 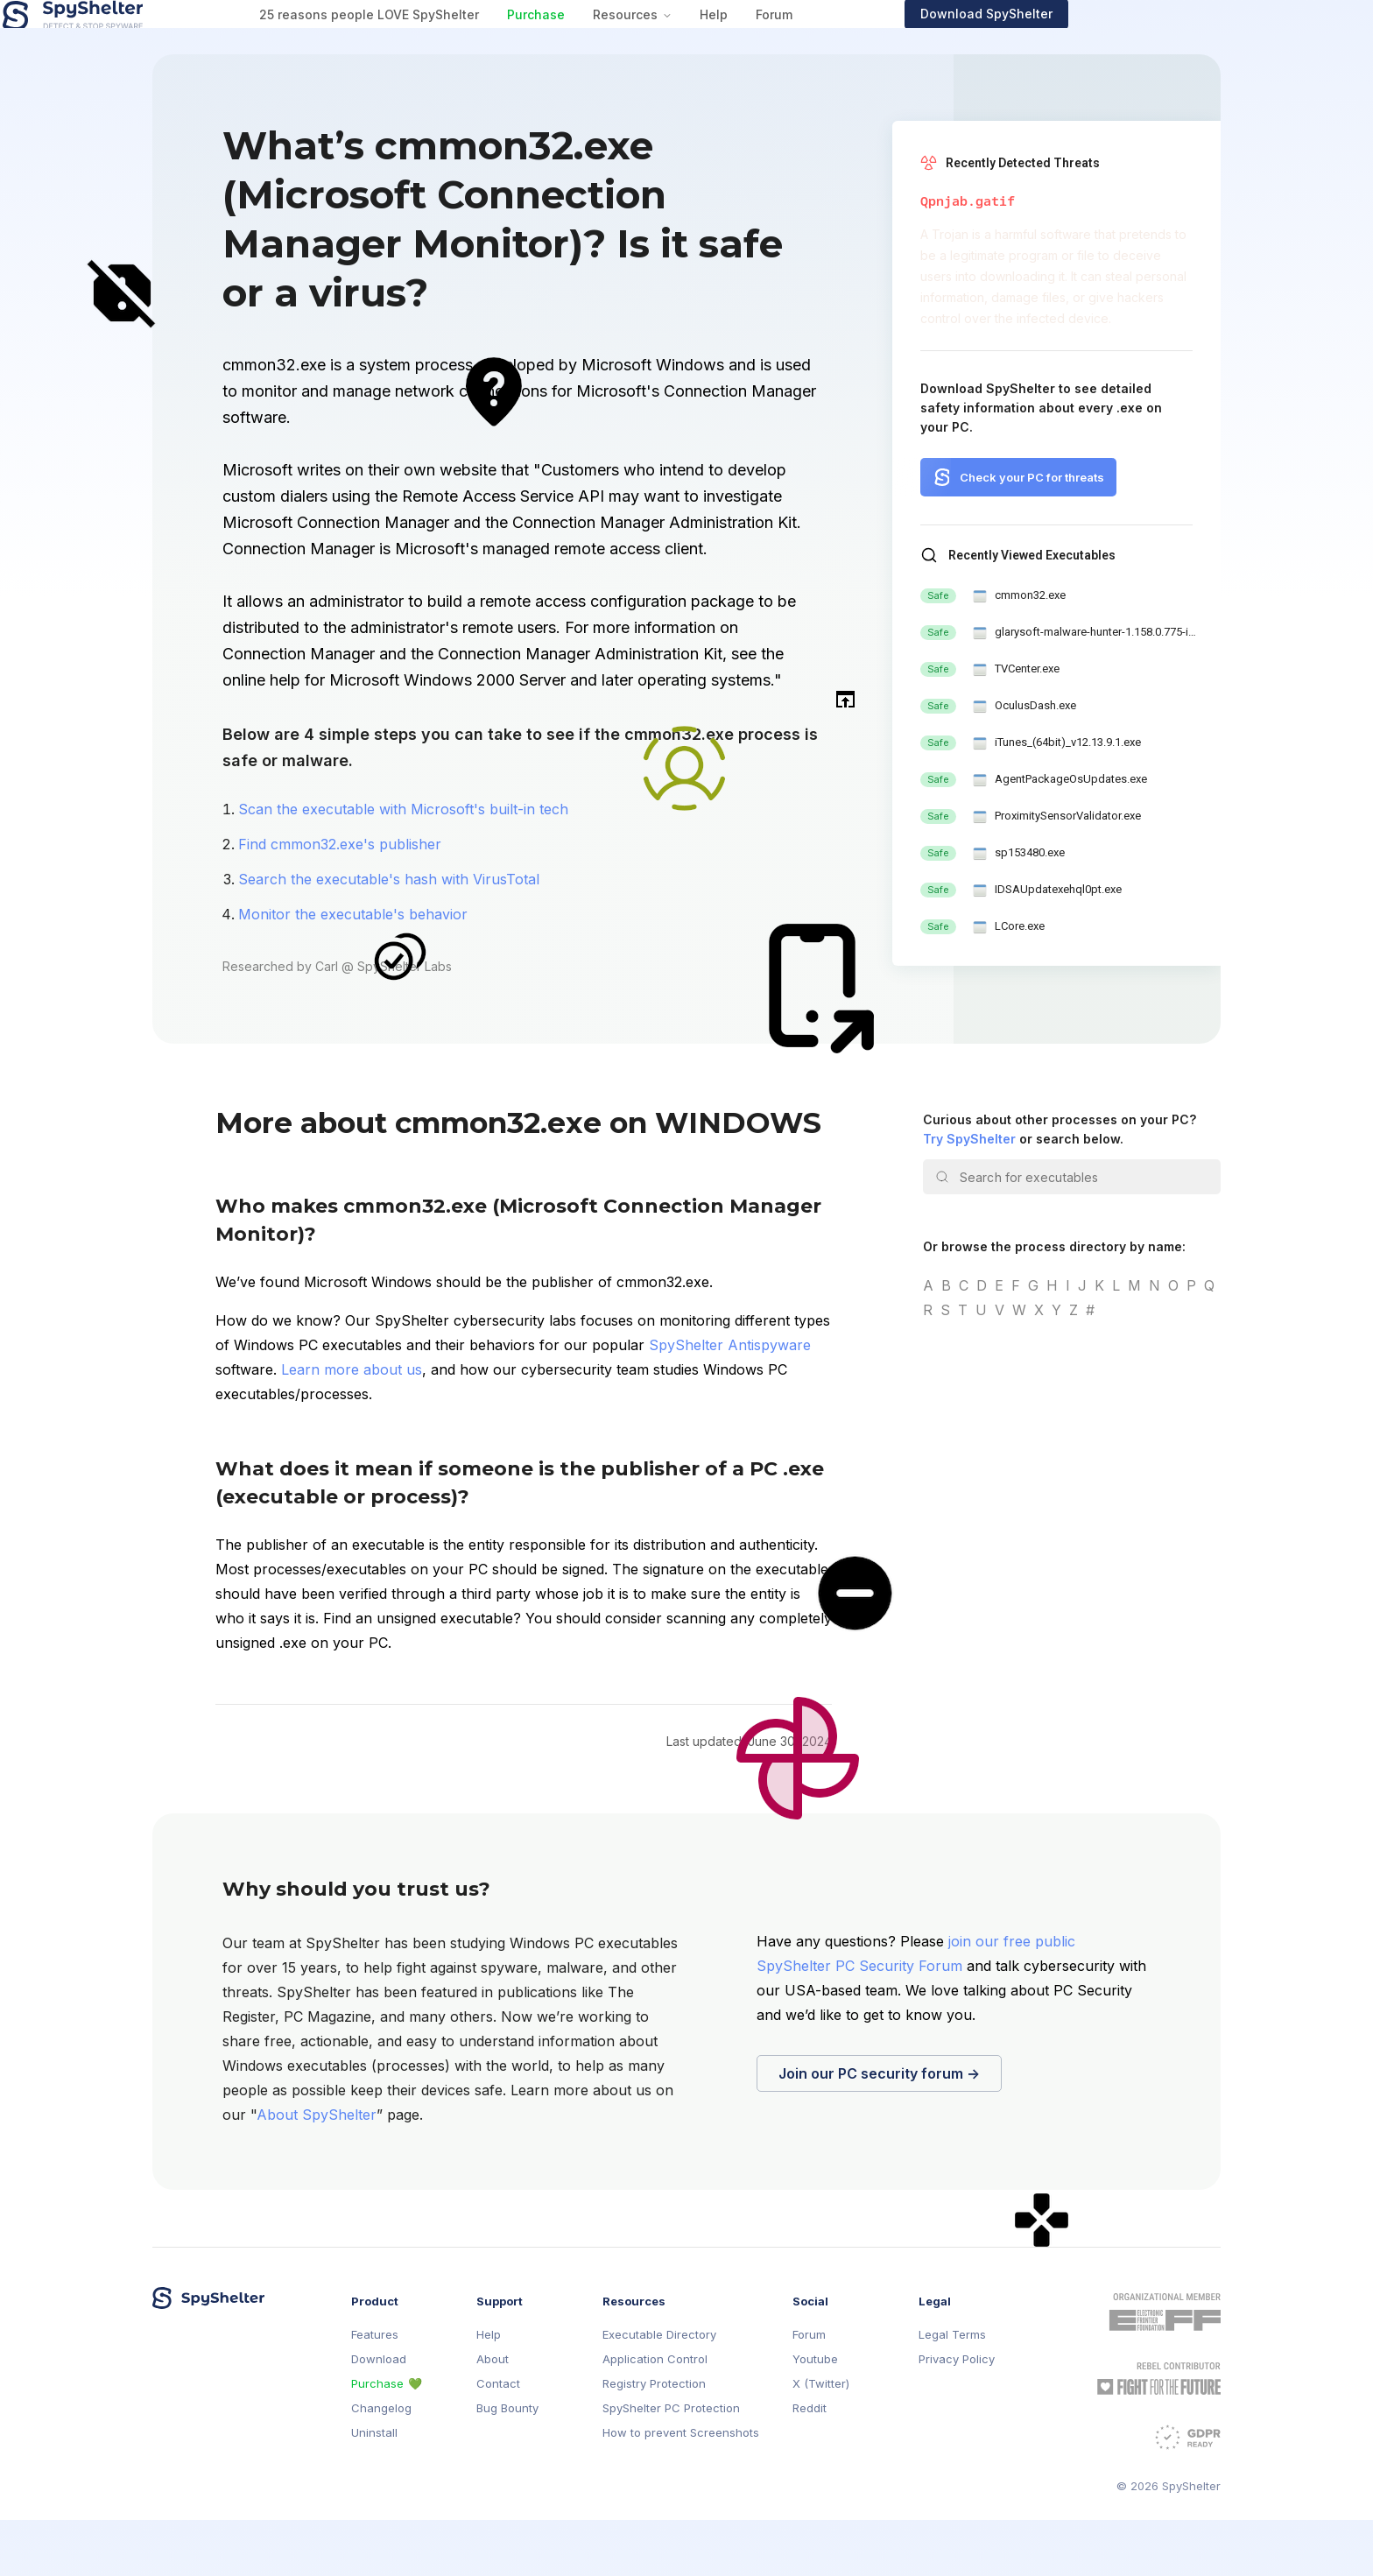 I want to click on remove an item from a list, so click(x=855, y=1593).